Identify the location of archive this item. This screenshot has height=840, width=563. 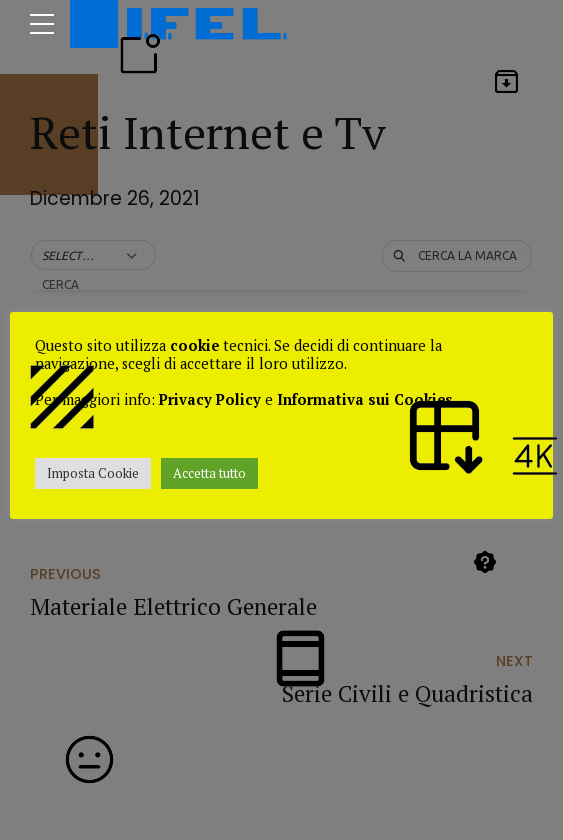
(506, 81).